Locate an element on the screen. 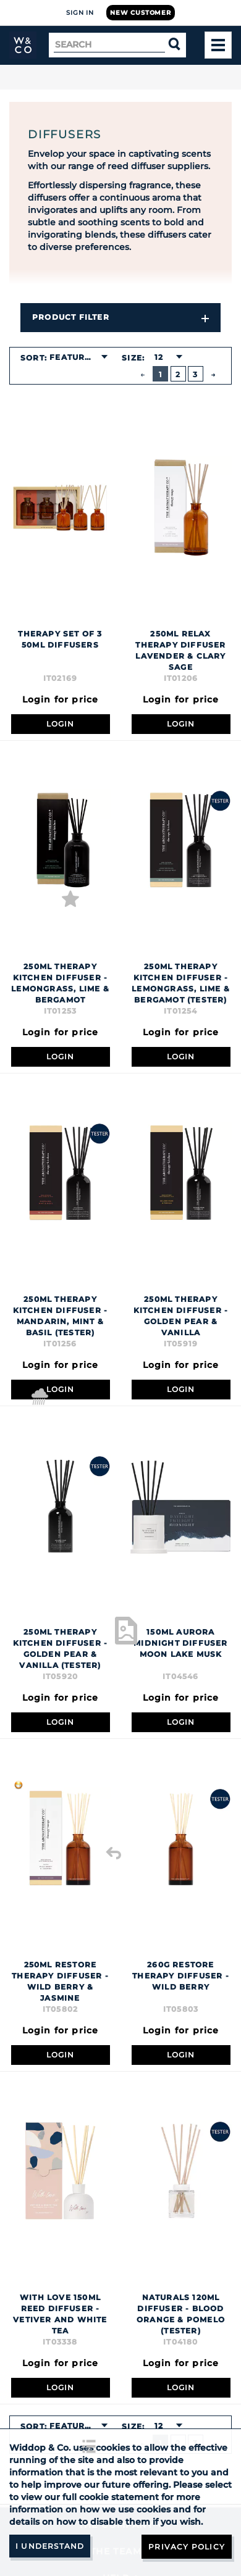 Image resolution: width=241 pixels, height=2576 pixels. indicates a favorited or starred item is located at coordinates (70, 899).